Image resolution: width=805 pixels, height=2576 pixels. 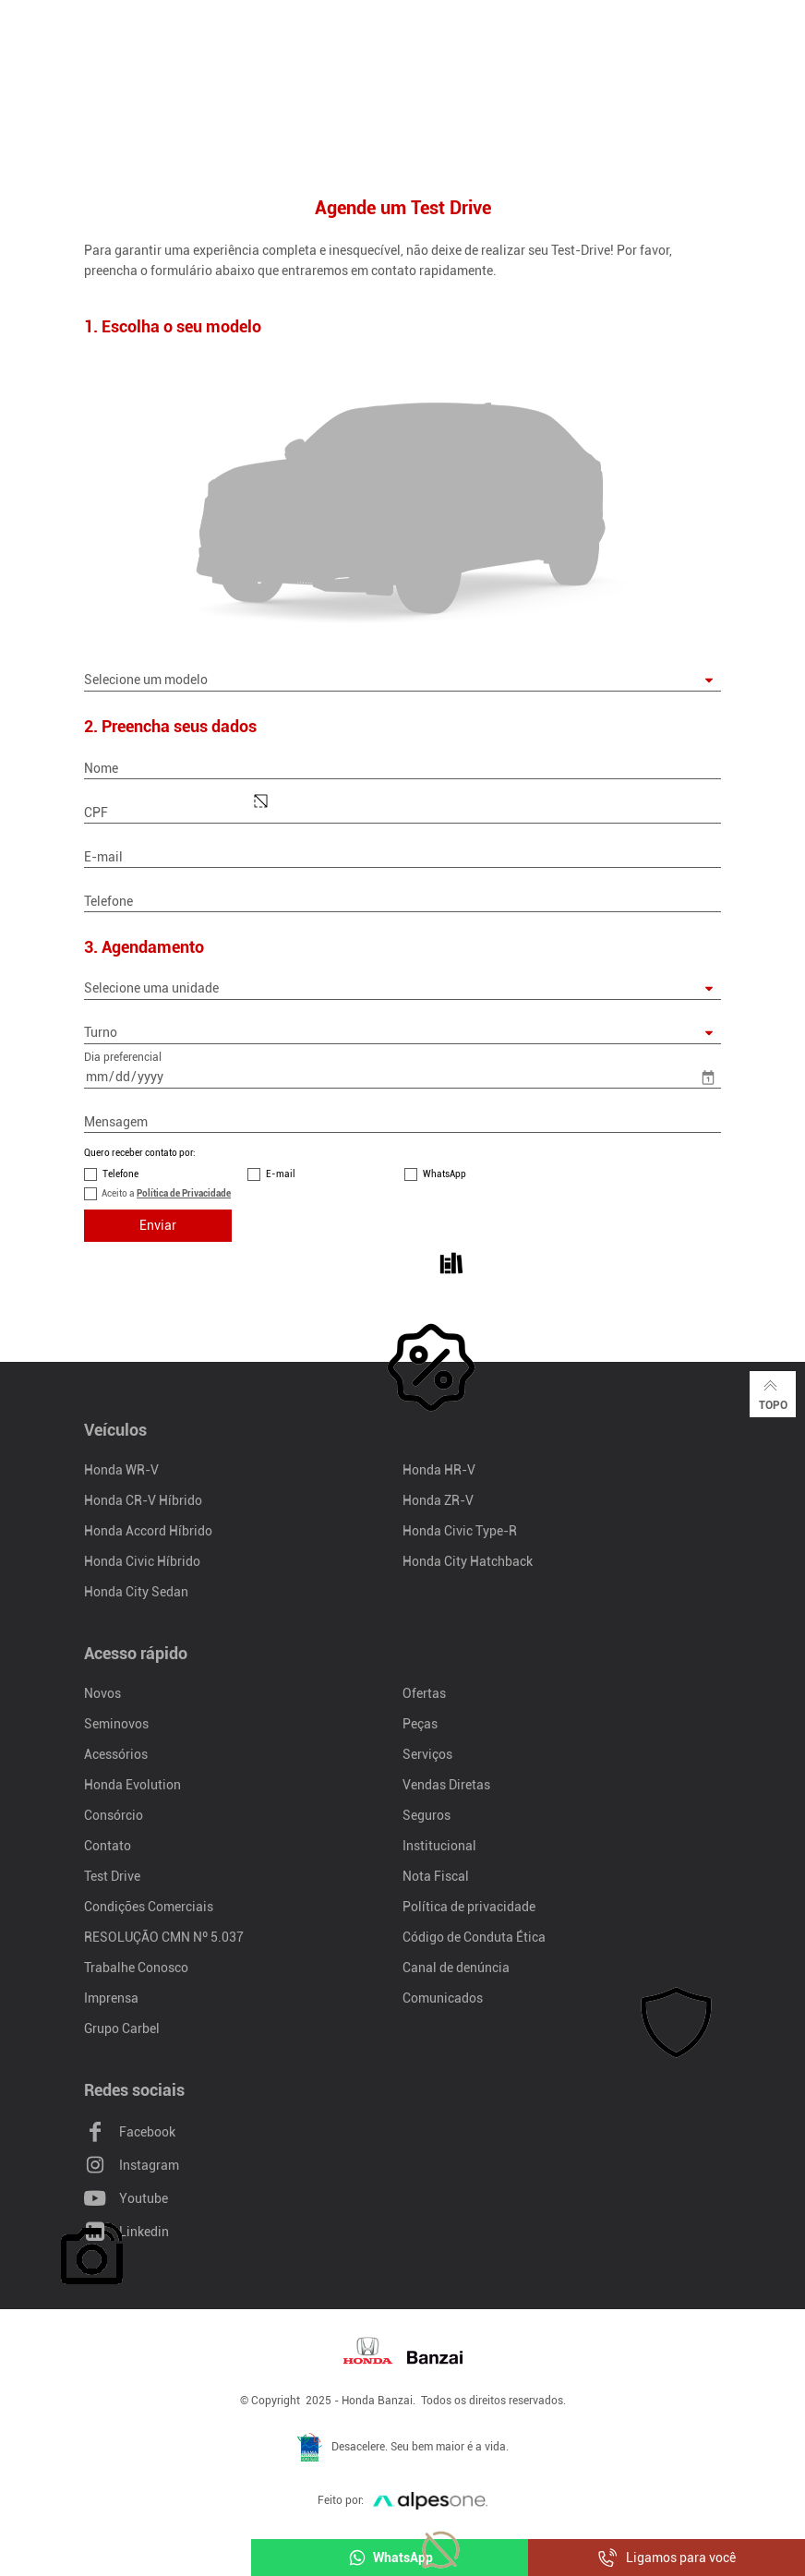 What do you see at coordinates (431, 1367) in the screenshot?
I see `view available discounts or promotions` at bounding box center [431, 1367].